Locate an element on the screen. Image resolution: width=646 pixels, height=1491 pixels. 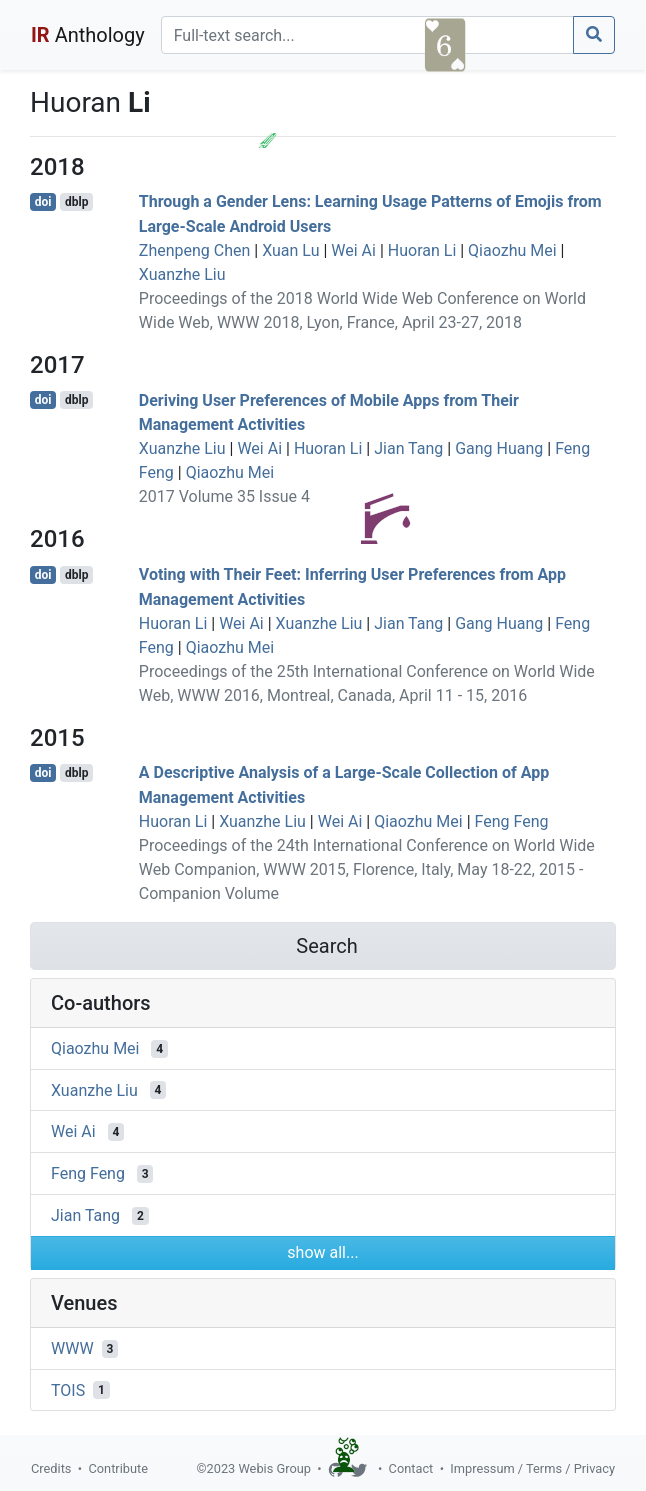
wooden planks or lumber resource in a crafting game is located at coordinates (267, 140).